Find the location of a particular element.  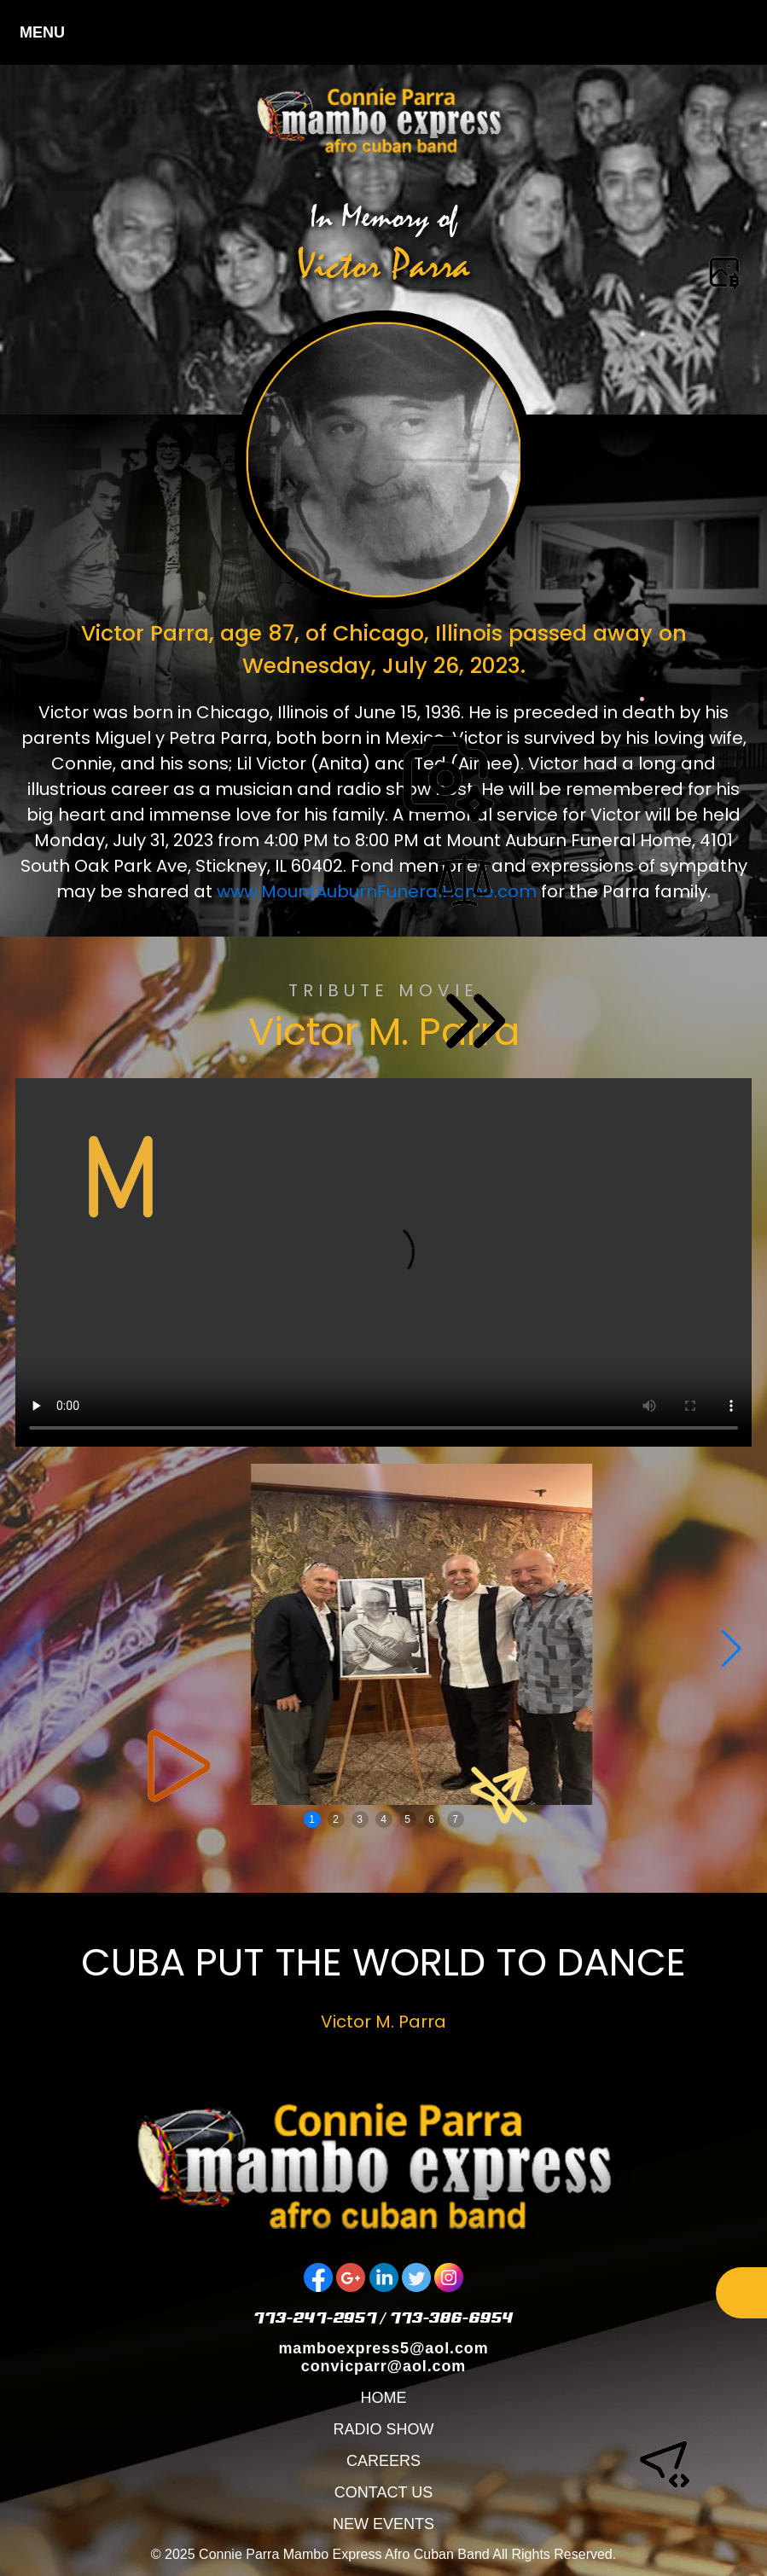

access legal or terms of service information is located at coordinates (464, 880).